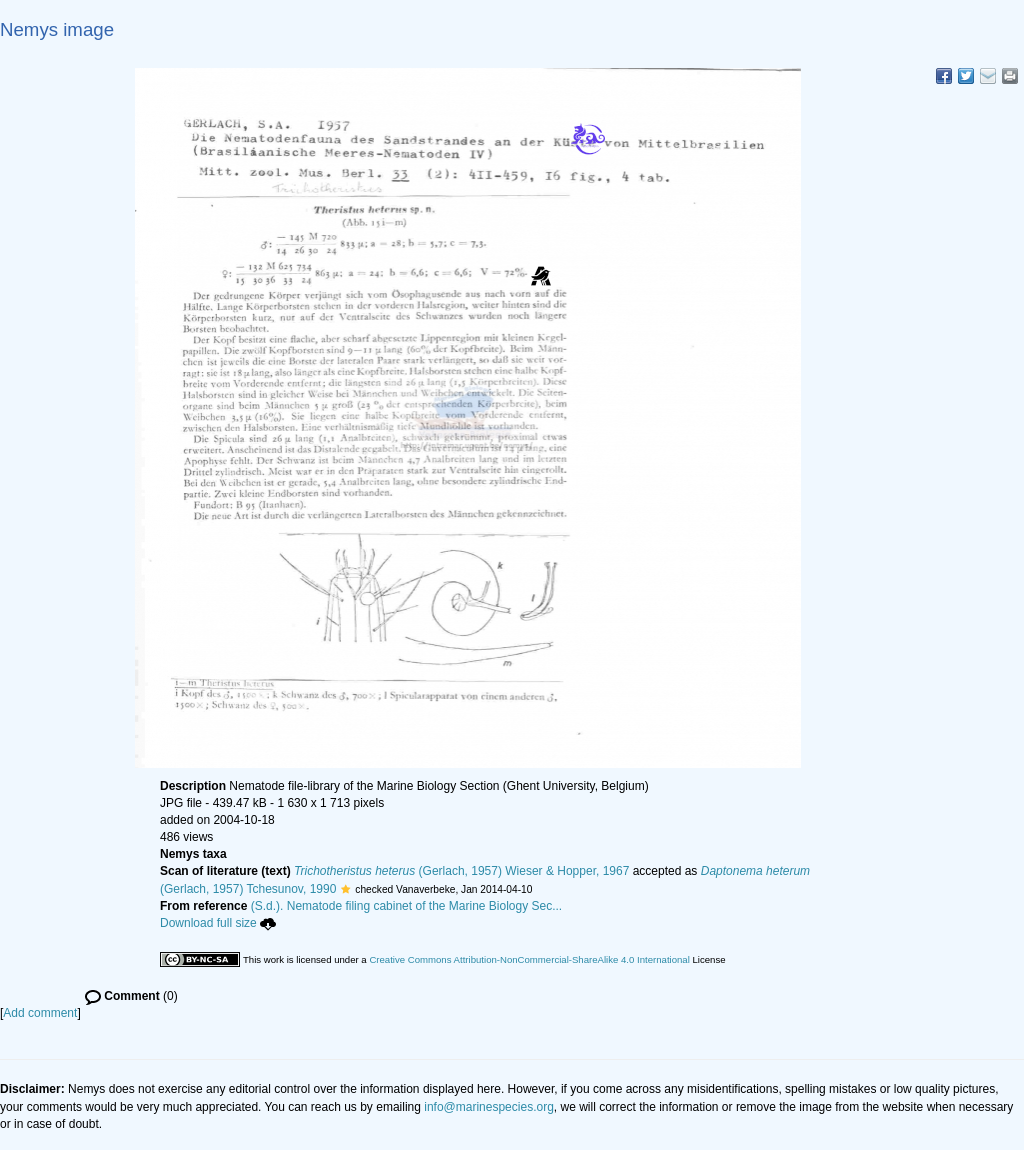  Describe the element at coordinates (588, 139) in the screenshot. I see `Apache Kylin project logo` at that location.